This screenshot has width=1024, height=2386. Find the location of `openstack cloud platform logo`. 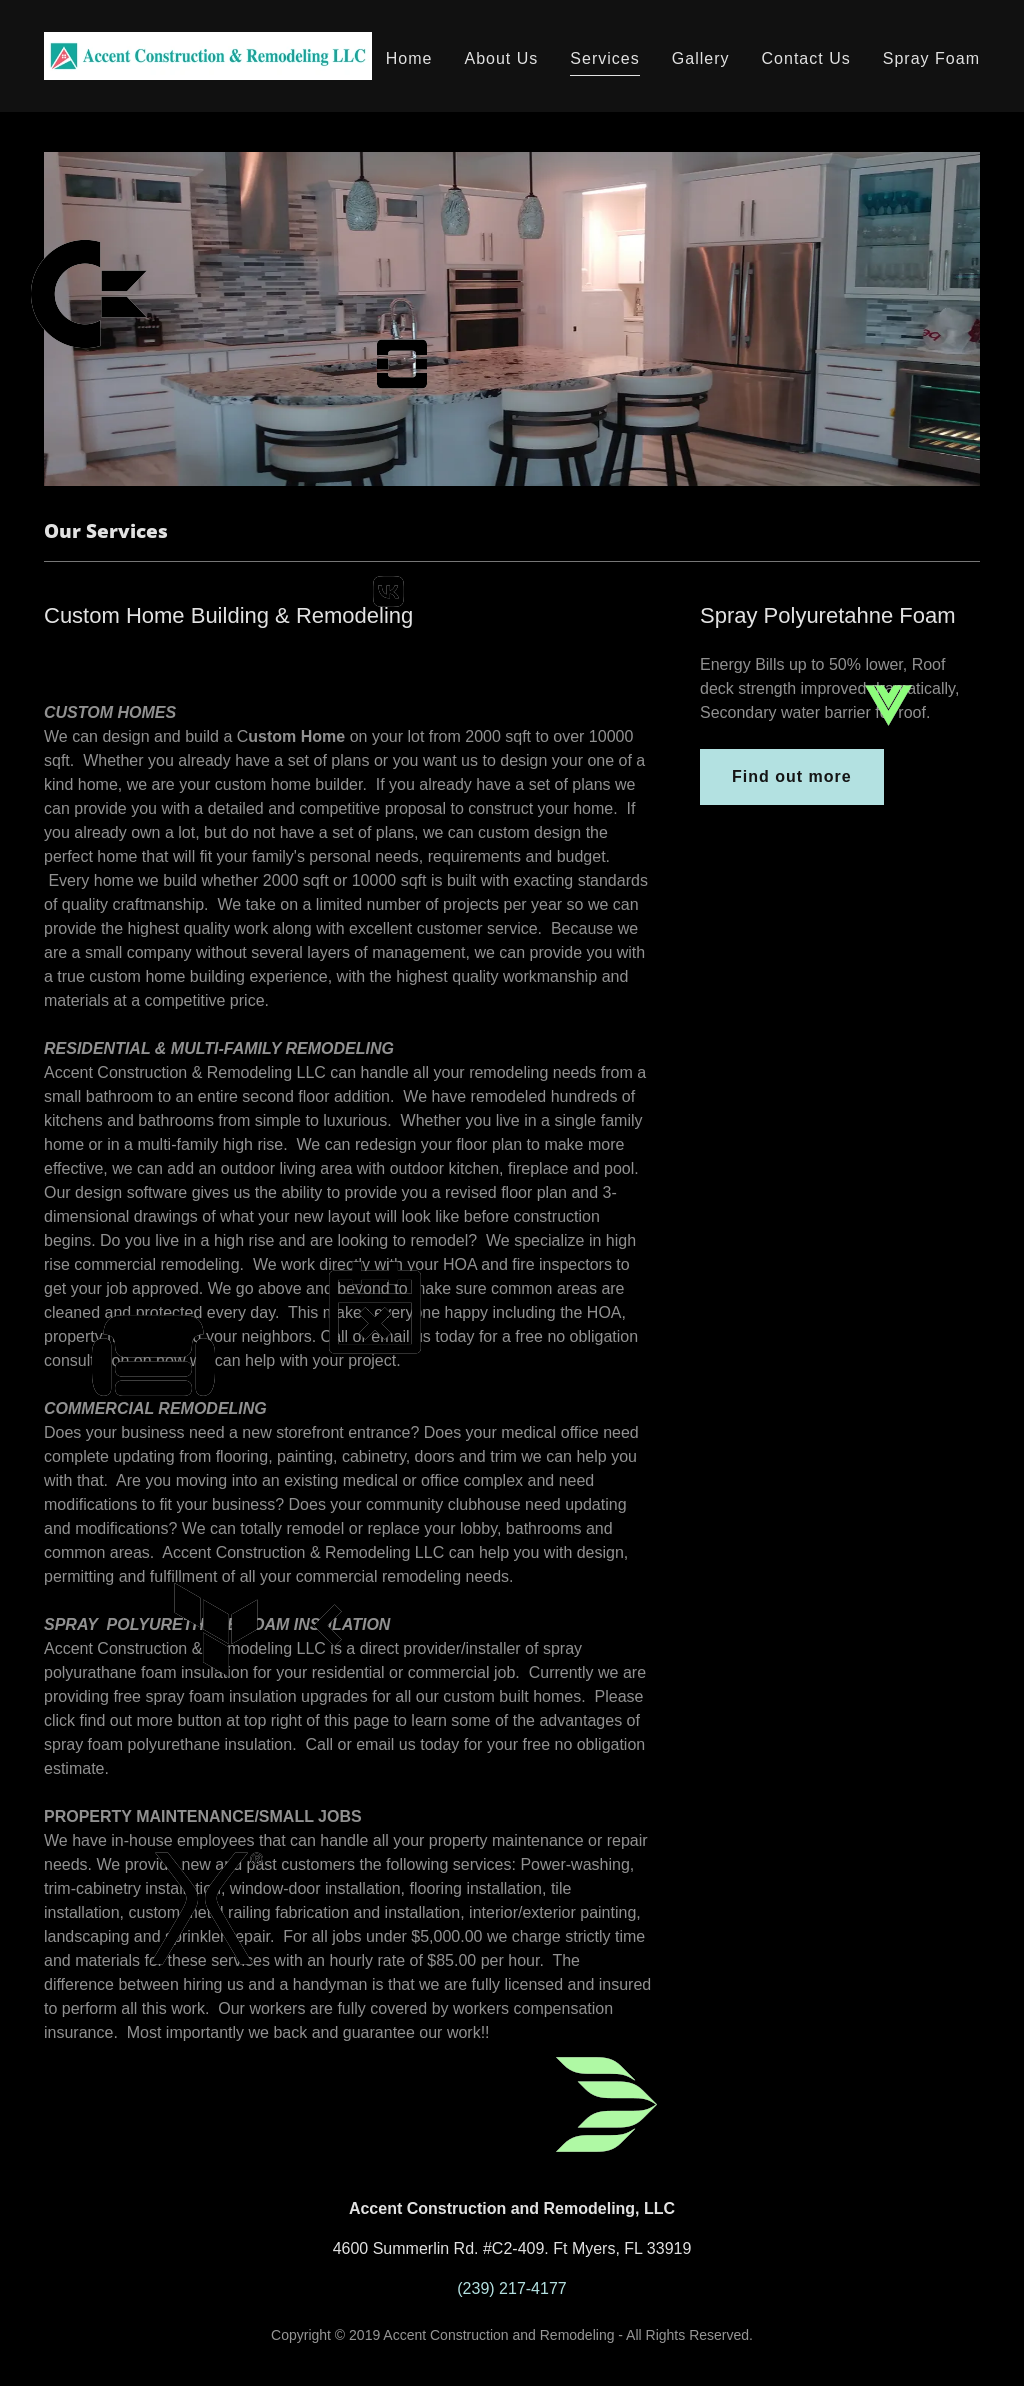

openstack cloud platform logo is located at coordinates (402, 364).